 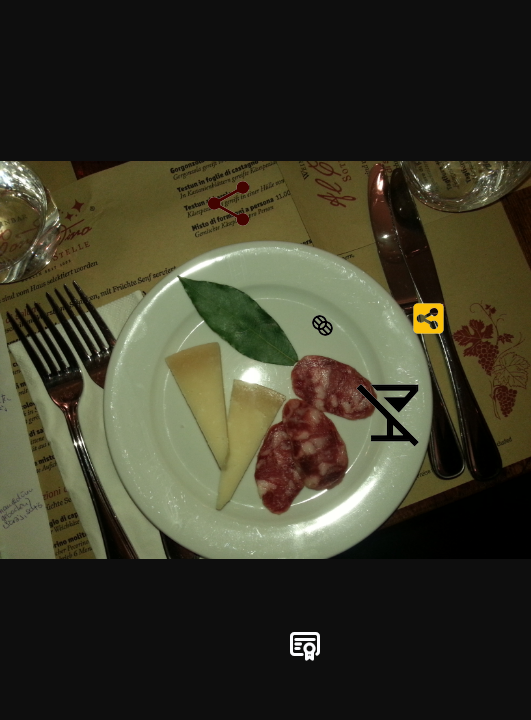 What do you see at coordinates (305, 644) in the screenshot?
I see `view certificate or credential details` at bounding box center [305, 644].